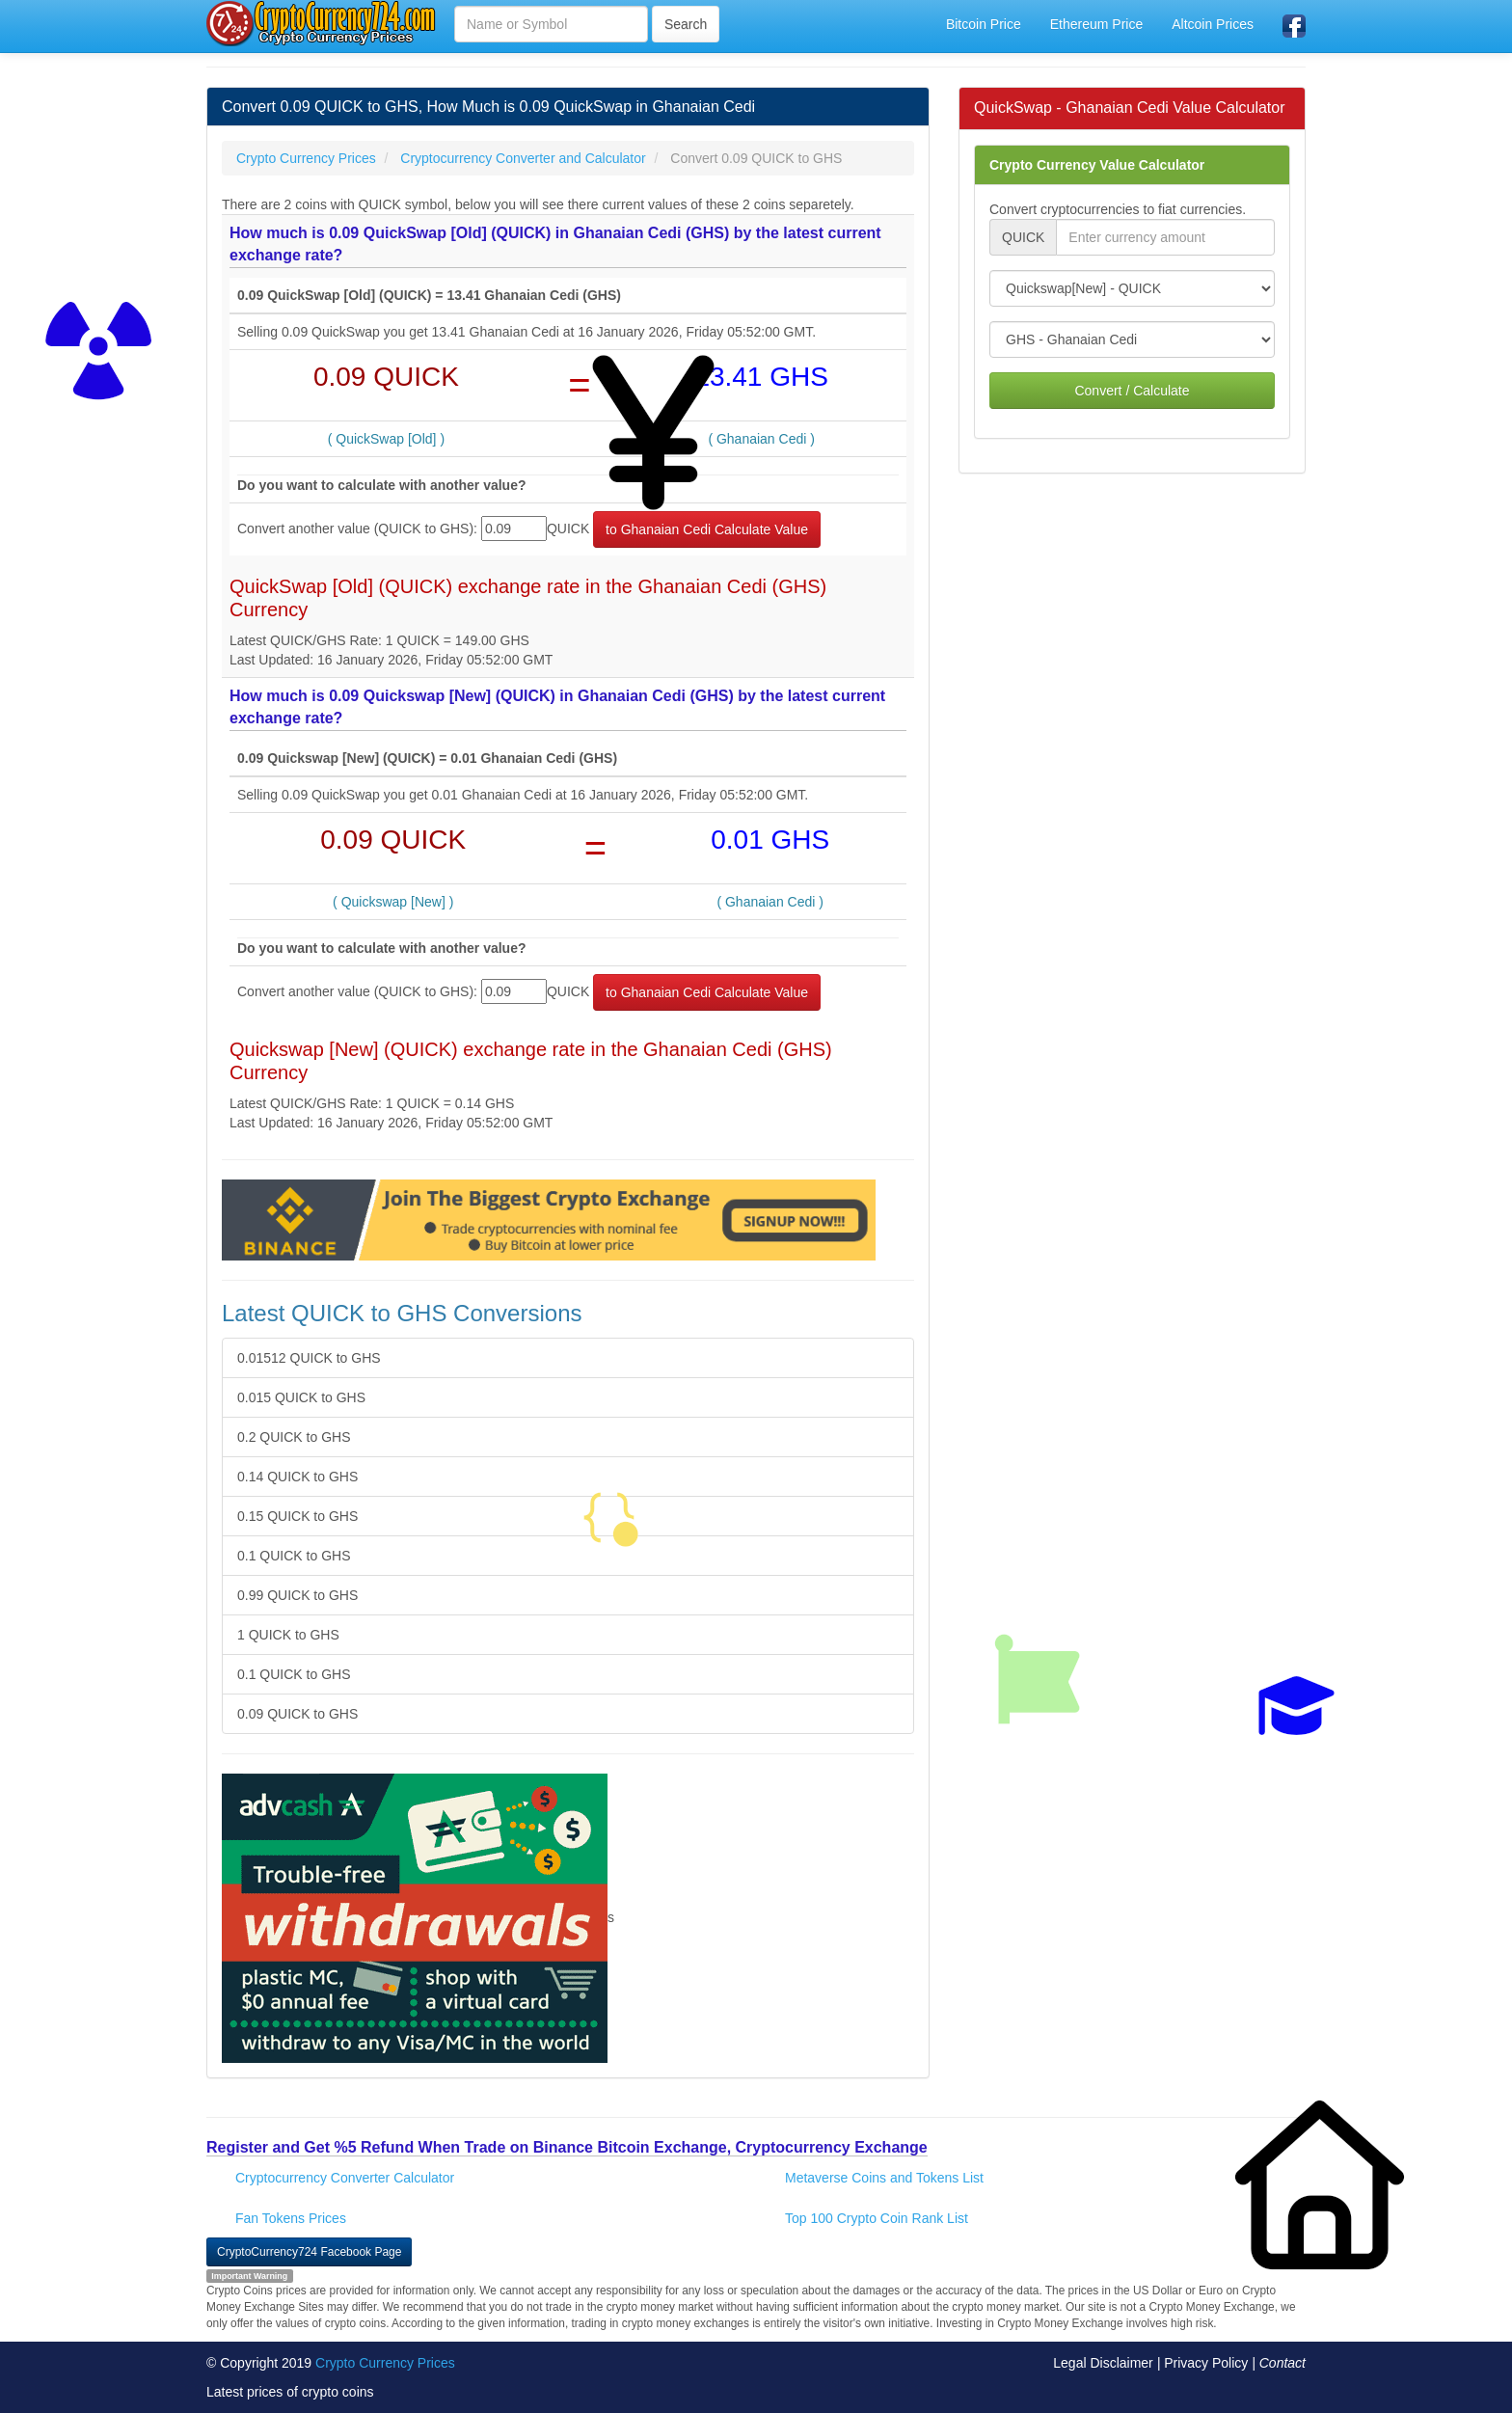  What do you see at coordinates (98, 346) in the screenshot?
I see `indicates radioactive or hazardous material warning` at bounding box center [98, 346].